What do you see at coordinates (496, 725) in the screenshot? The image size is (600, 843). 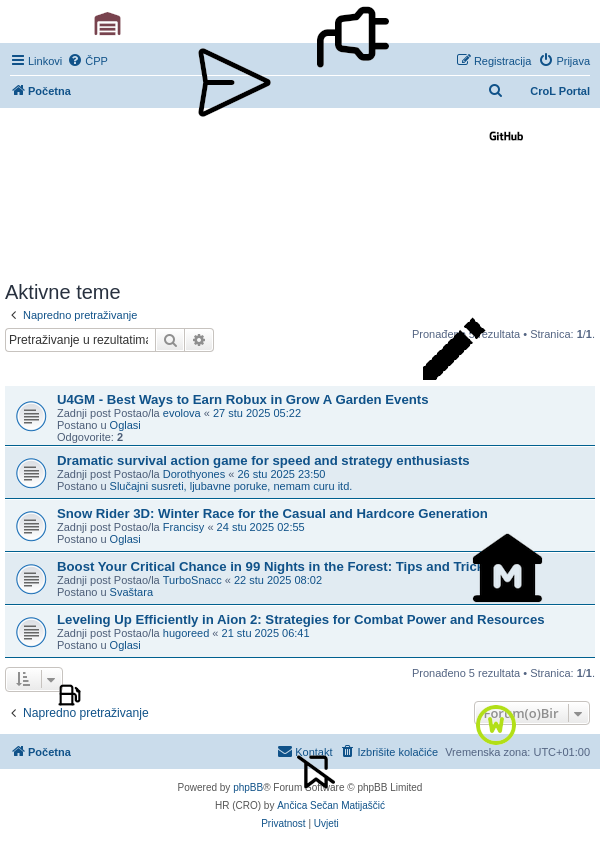 I see `indicates west direction on a map` at bounding box center [496, 725].